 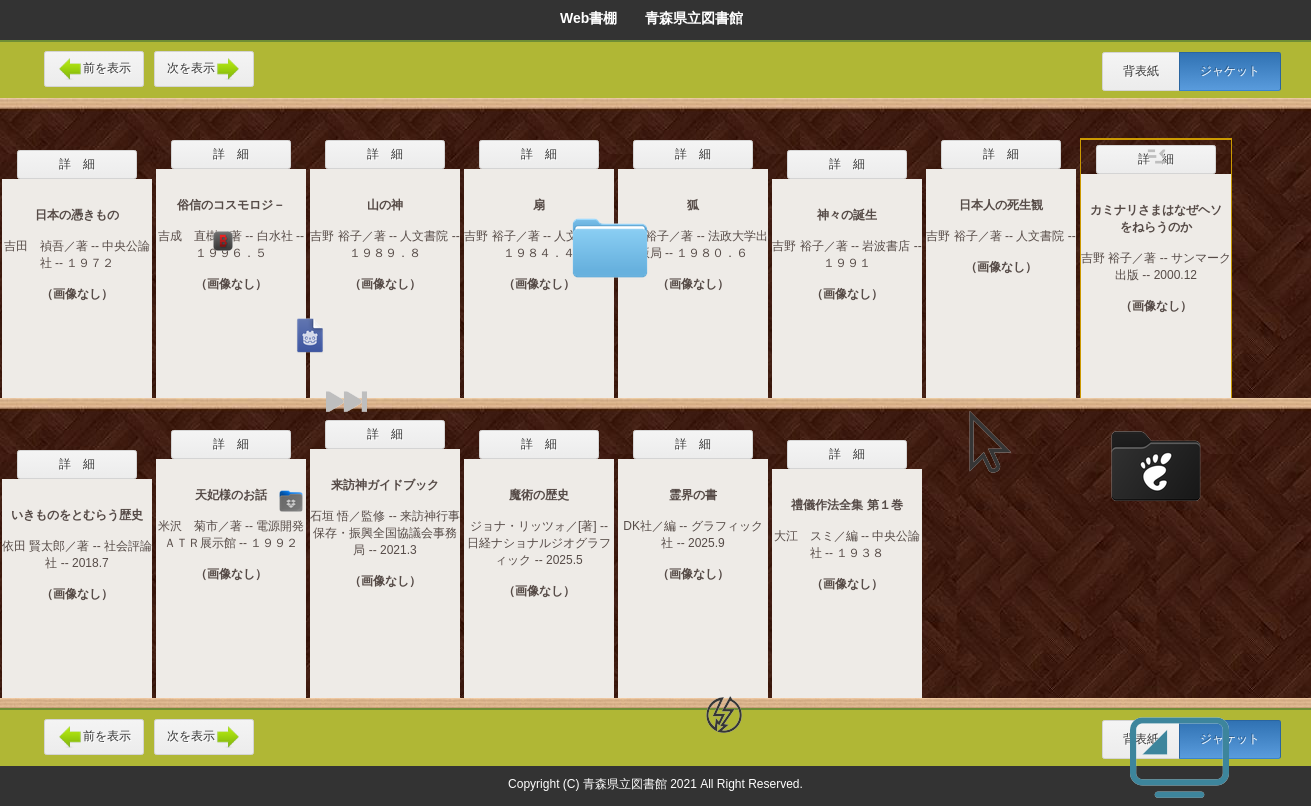 What do you see at coordinates (991, 442) in the screenshot?
I see `cursor or pointer indicator` at bounding box center [991, 442].